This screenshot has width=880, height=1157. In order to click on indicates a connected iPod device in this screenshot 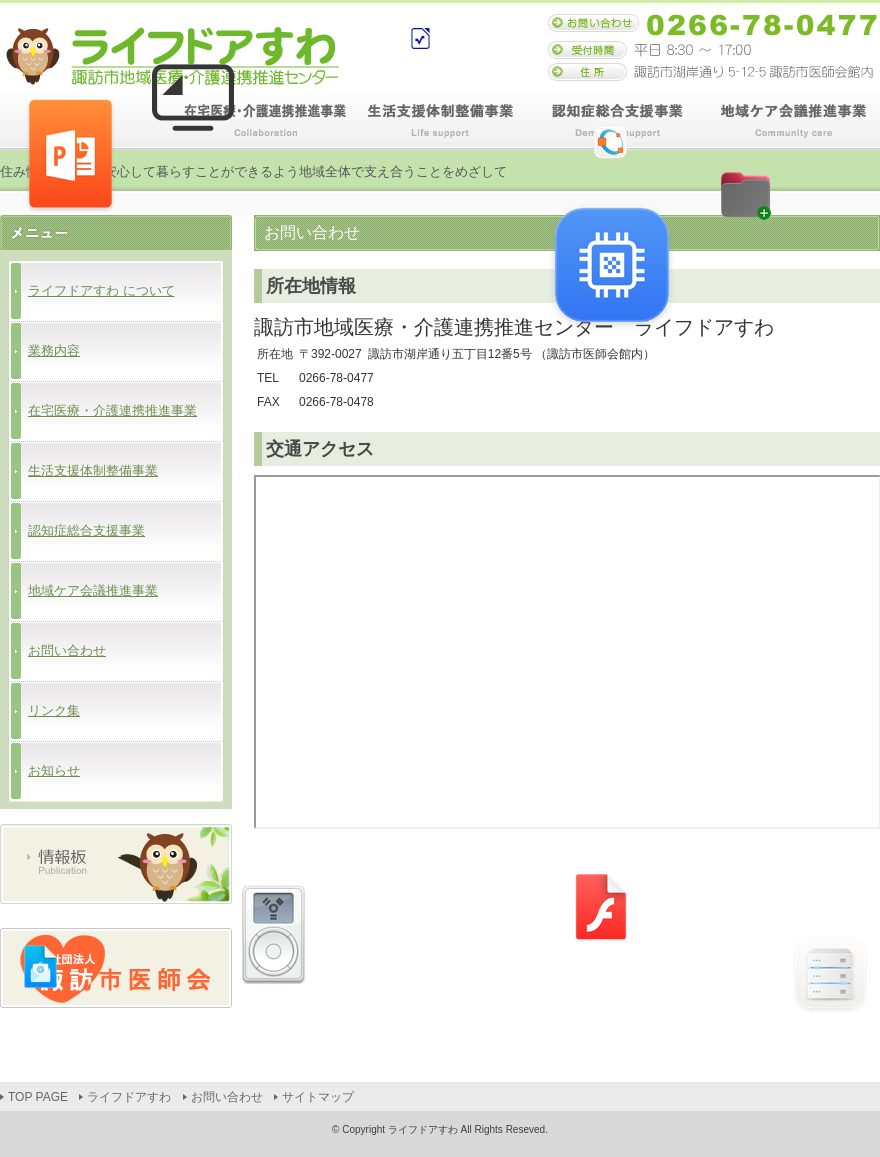, I will do `click(273, 934)`.